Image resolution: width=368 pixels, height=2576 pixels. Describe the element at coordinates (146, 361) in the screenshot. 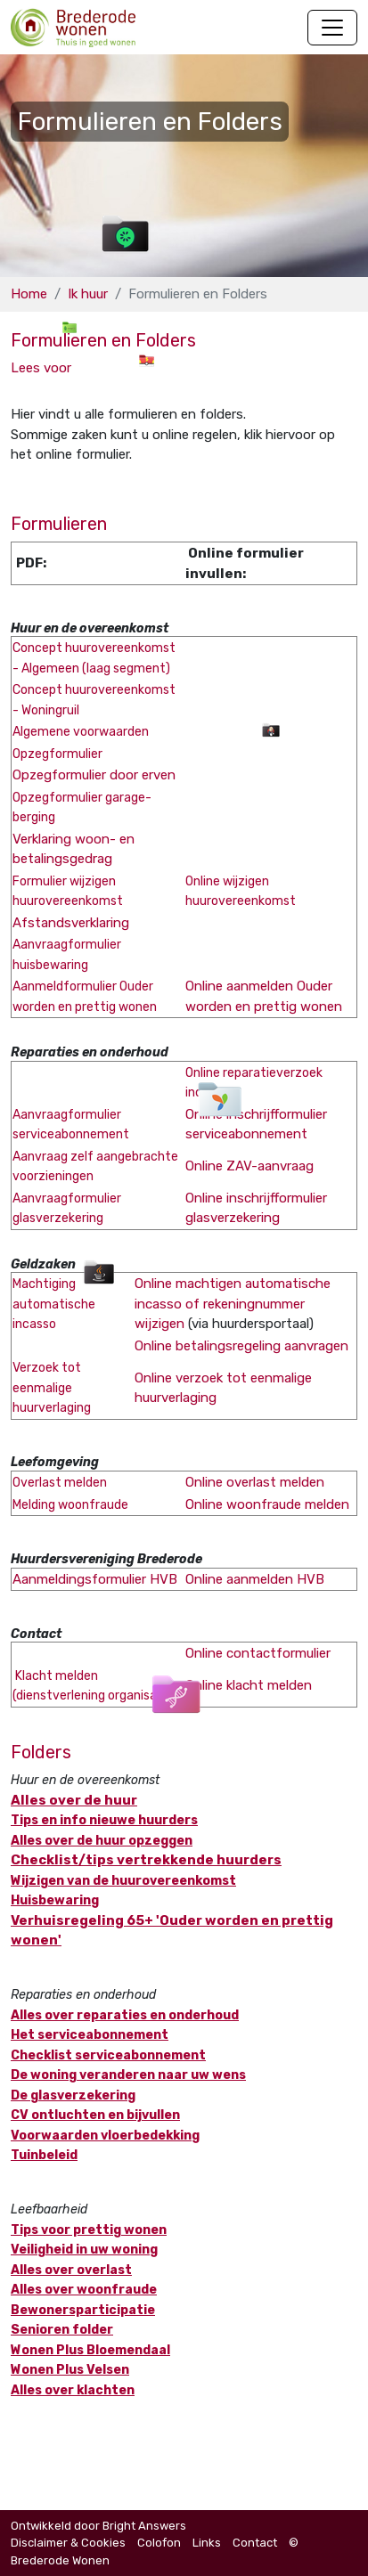

I see `folder for pokémon-related files or game assets` at that location.